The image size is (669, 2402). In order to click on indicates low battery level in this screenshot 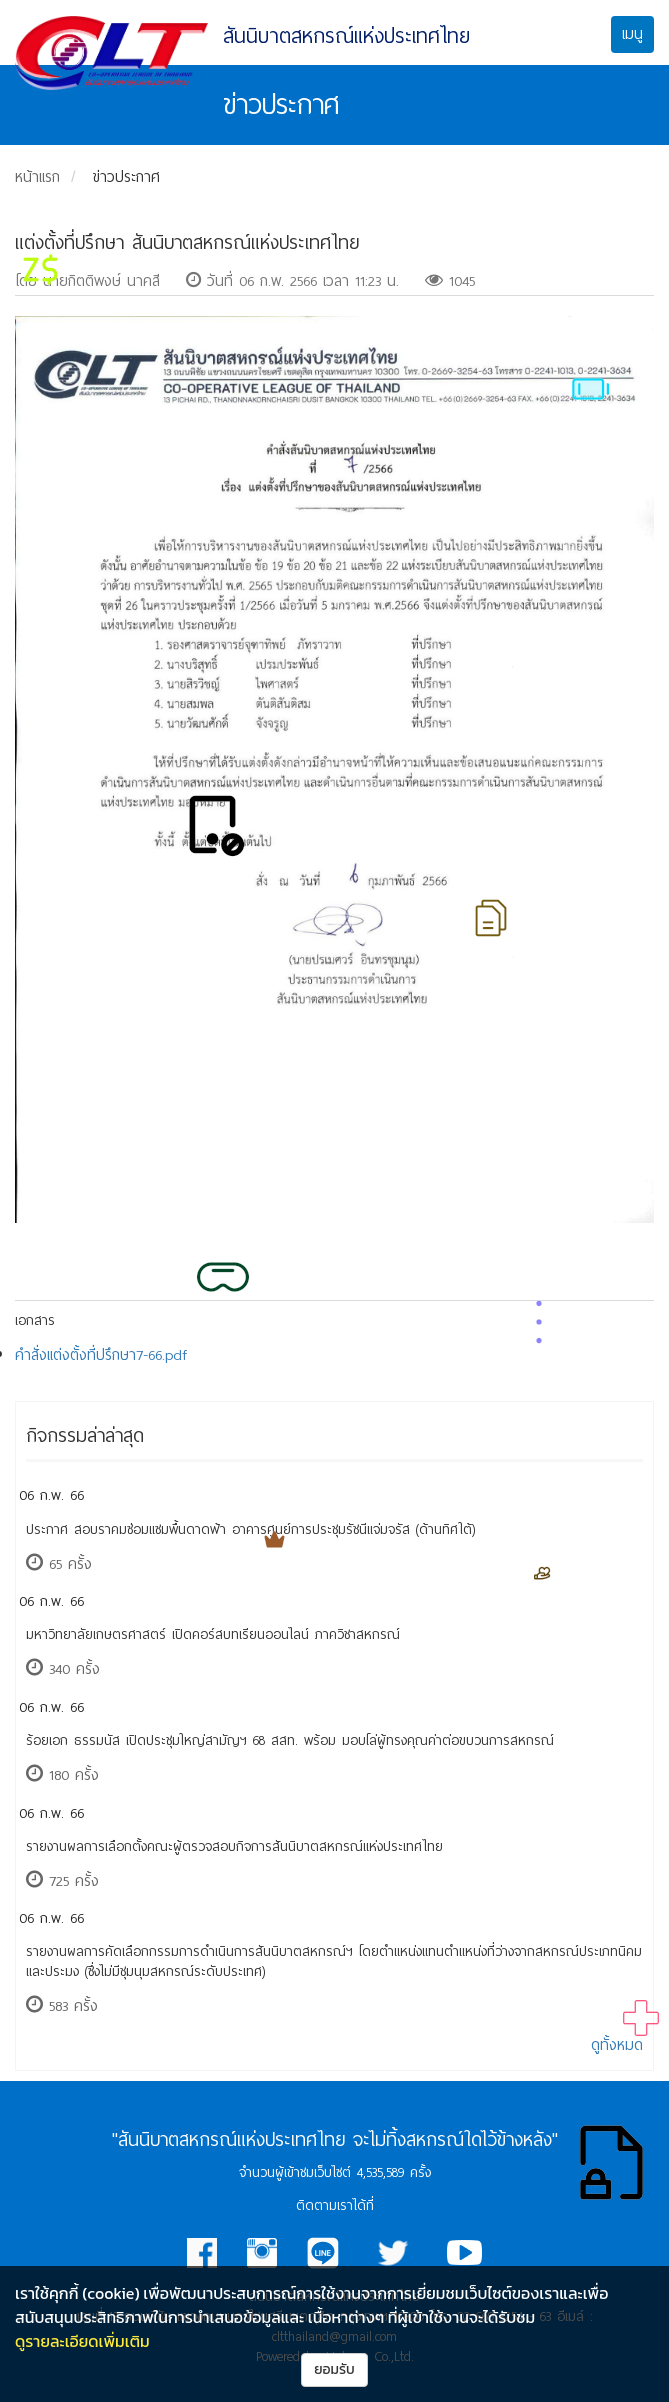, I will do `click(590, 389)`.